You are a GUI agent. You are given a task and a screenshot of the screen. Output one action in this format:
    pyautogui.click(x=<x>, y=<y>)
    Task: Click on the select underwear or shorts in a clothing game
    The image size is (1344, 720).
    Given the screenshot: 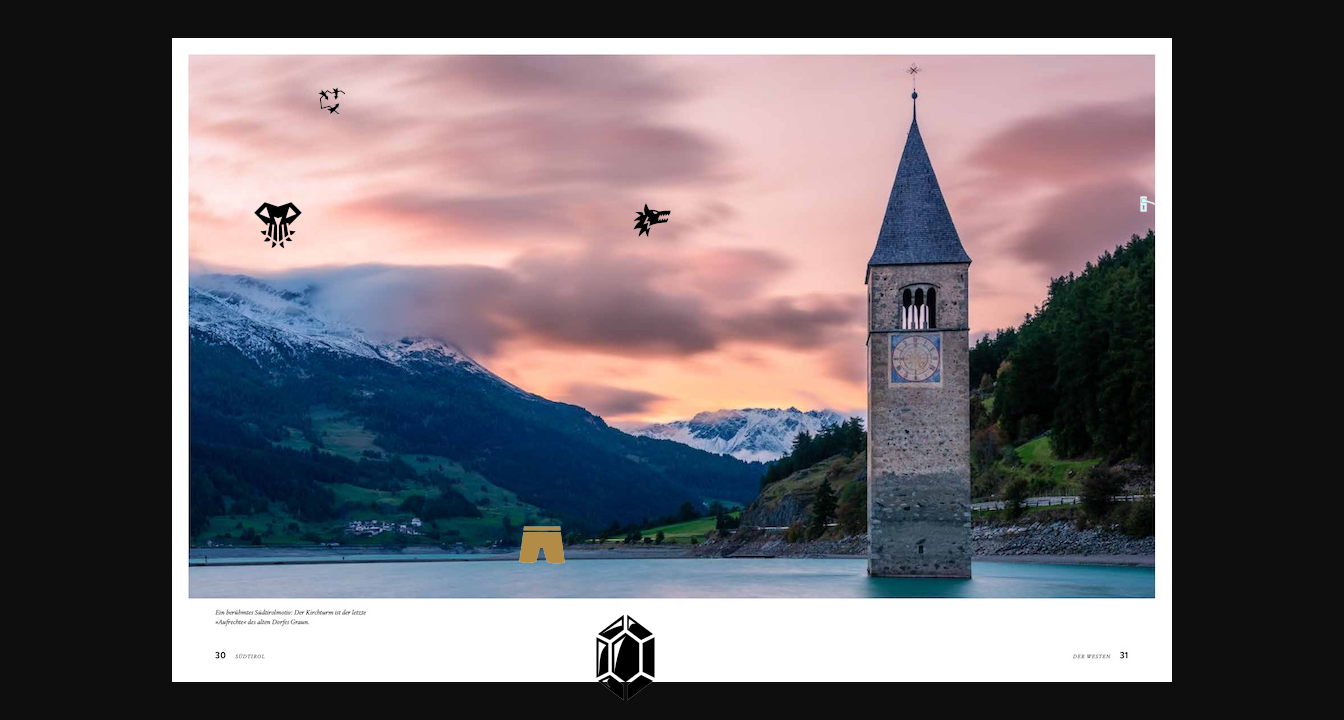 What is the action you would take?
    pyautogui.click(x=542, y=545)
    